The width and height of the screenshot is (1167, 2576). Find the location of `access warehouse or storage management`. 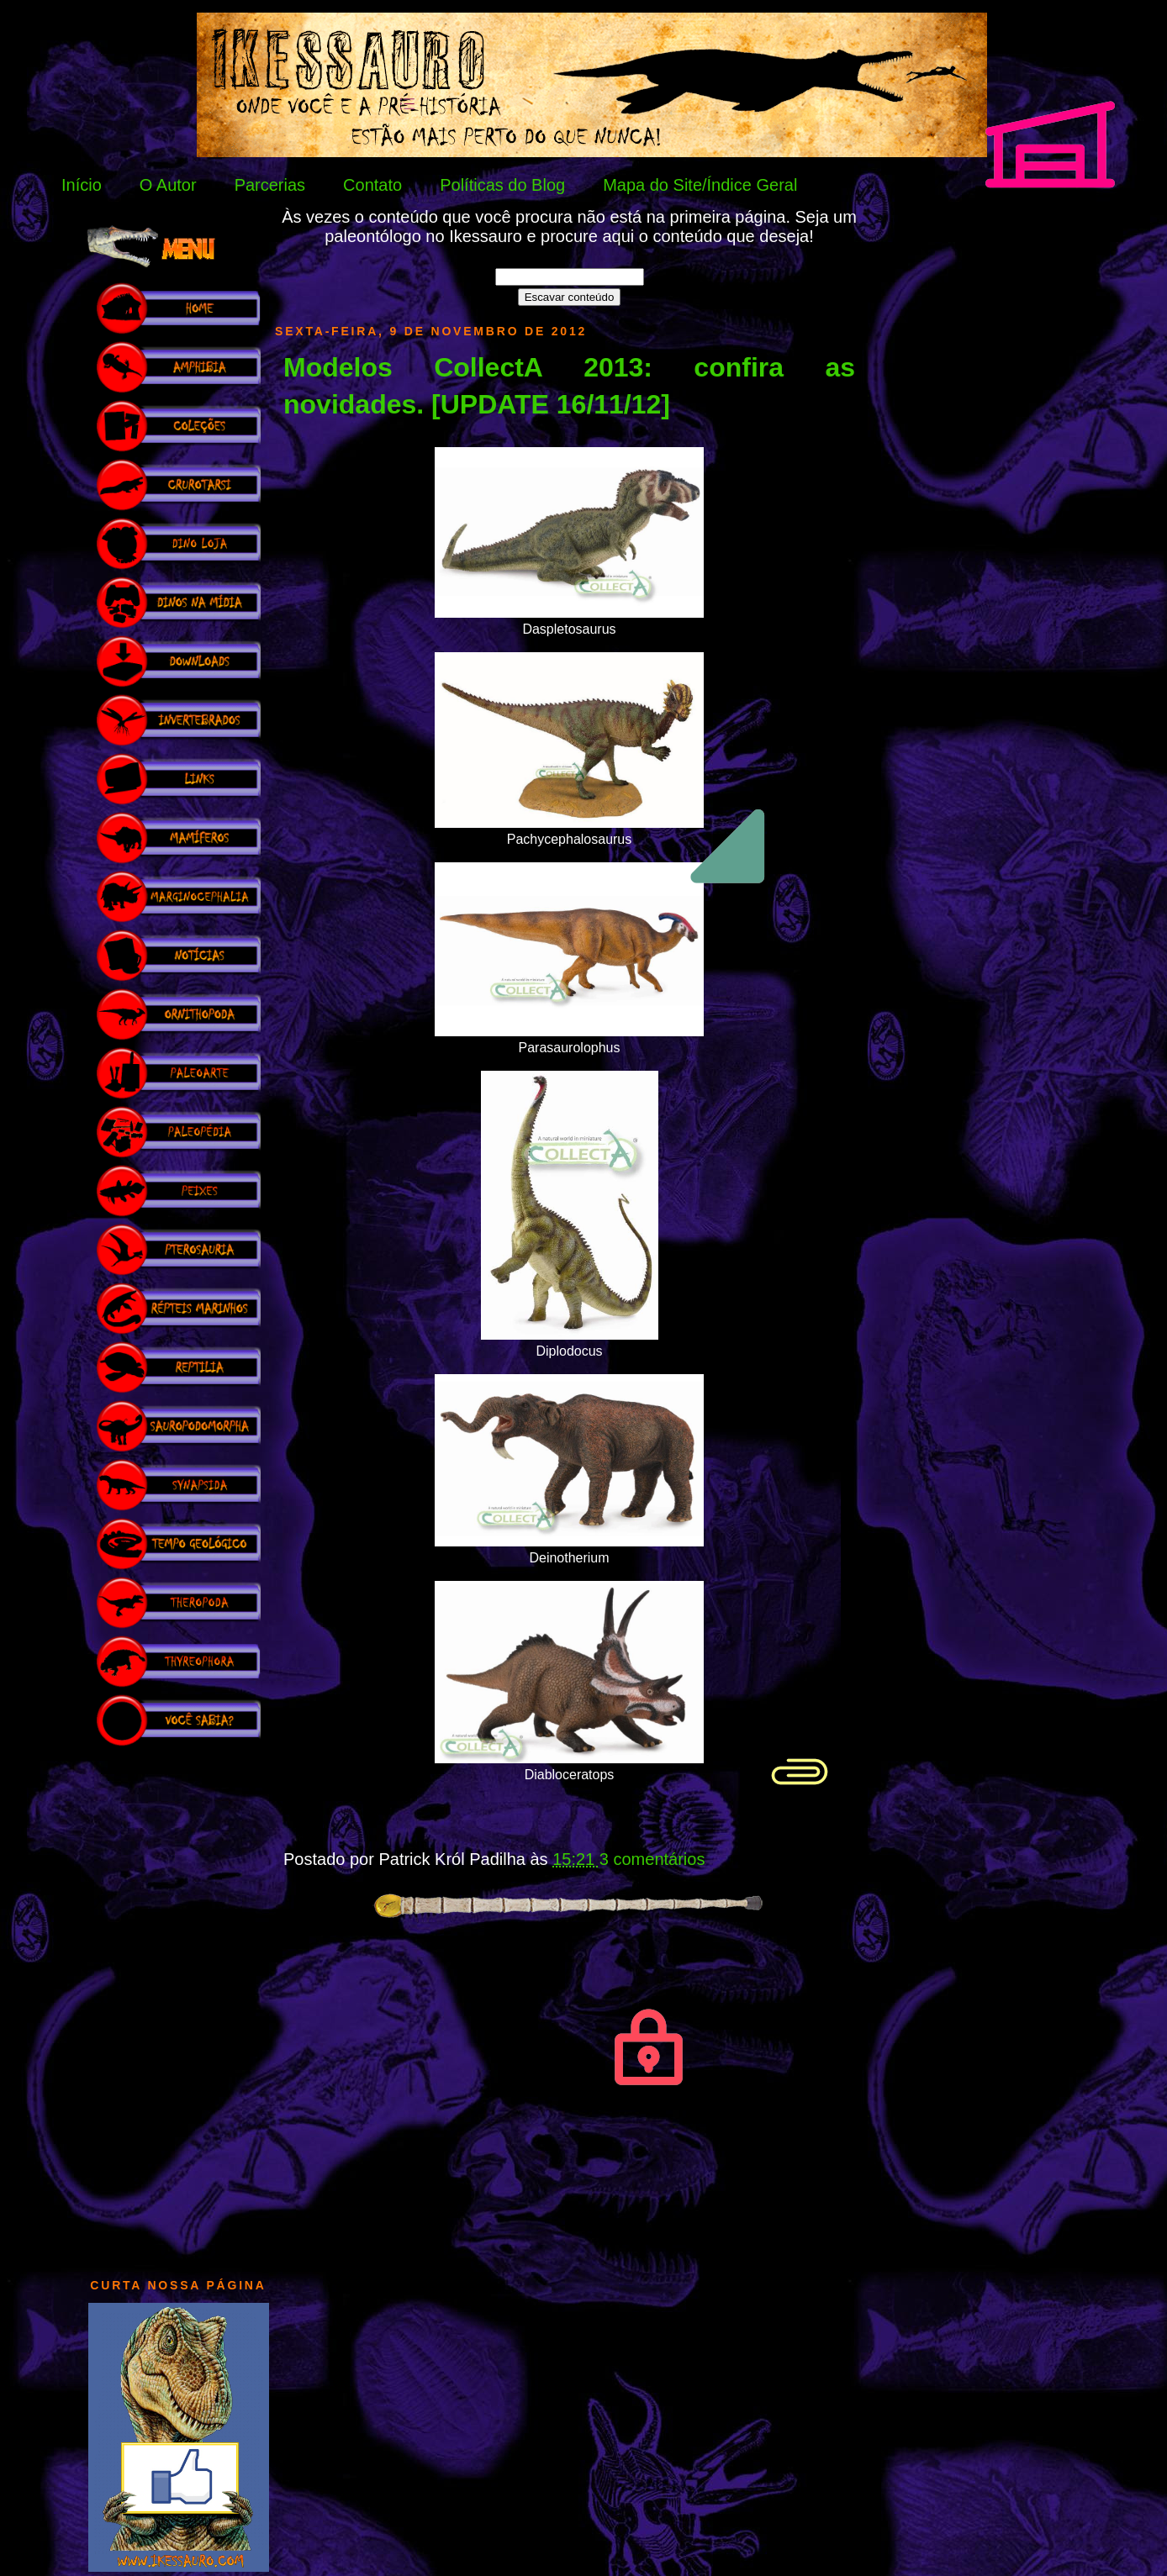

access warehouse or storage management is located at coordinates (1050, 149).